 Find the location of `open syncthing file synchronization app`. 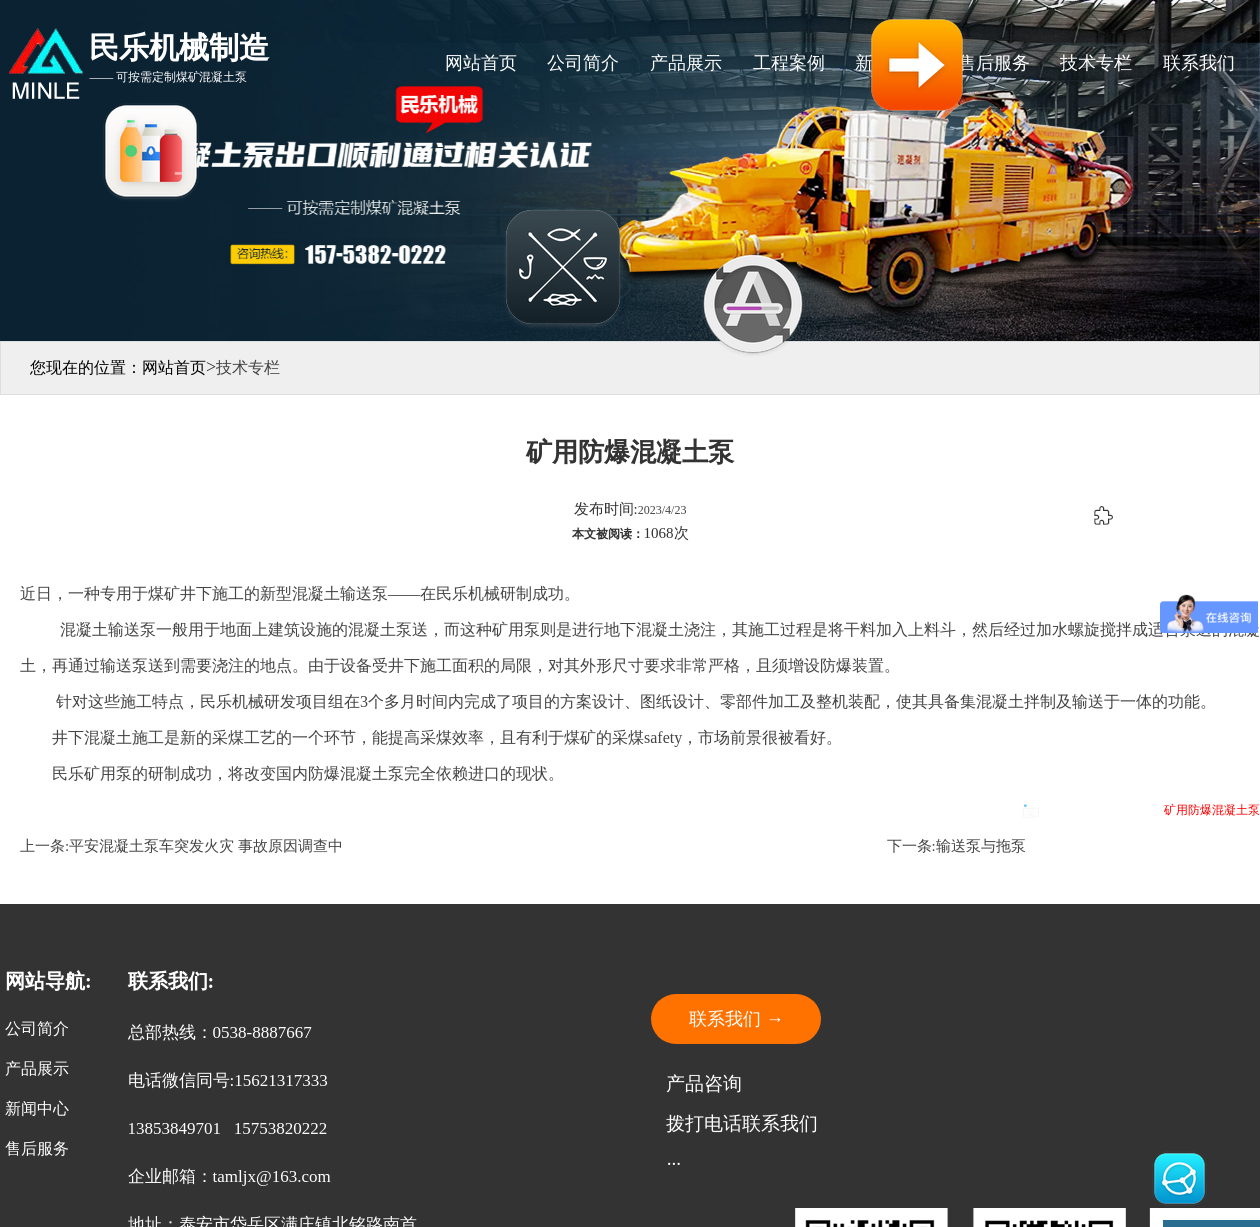

open syncthing file synchronization app is located at coordinates (1179, 1178).